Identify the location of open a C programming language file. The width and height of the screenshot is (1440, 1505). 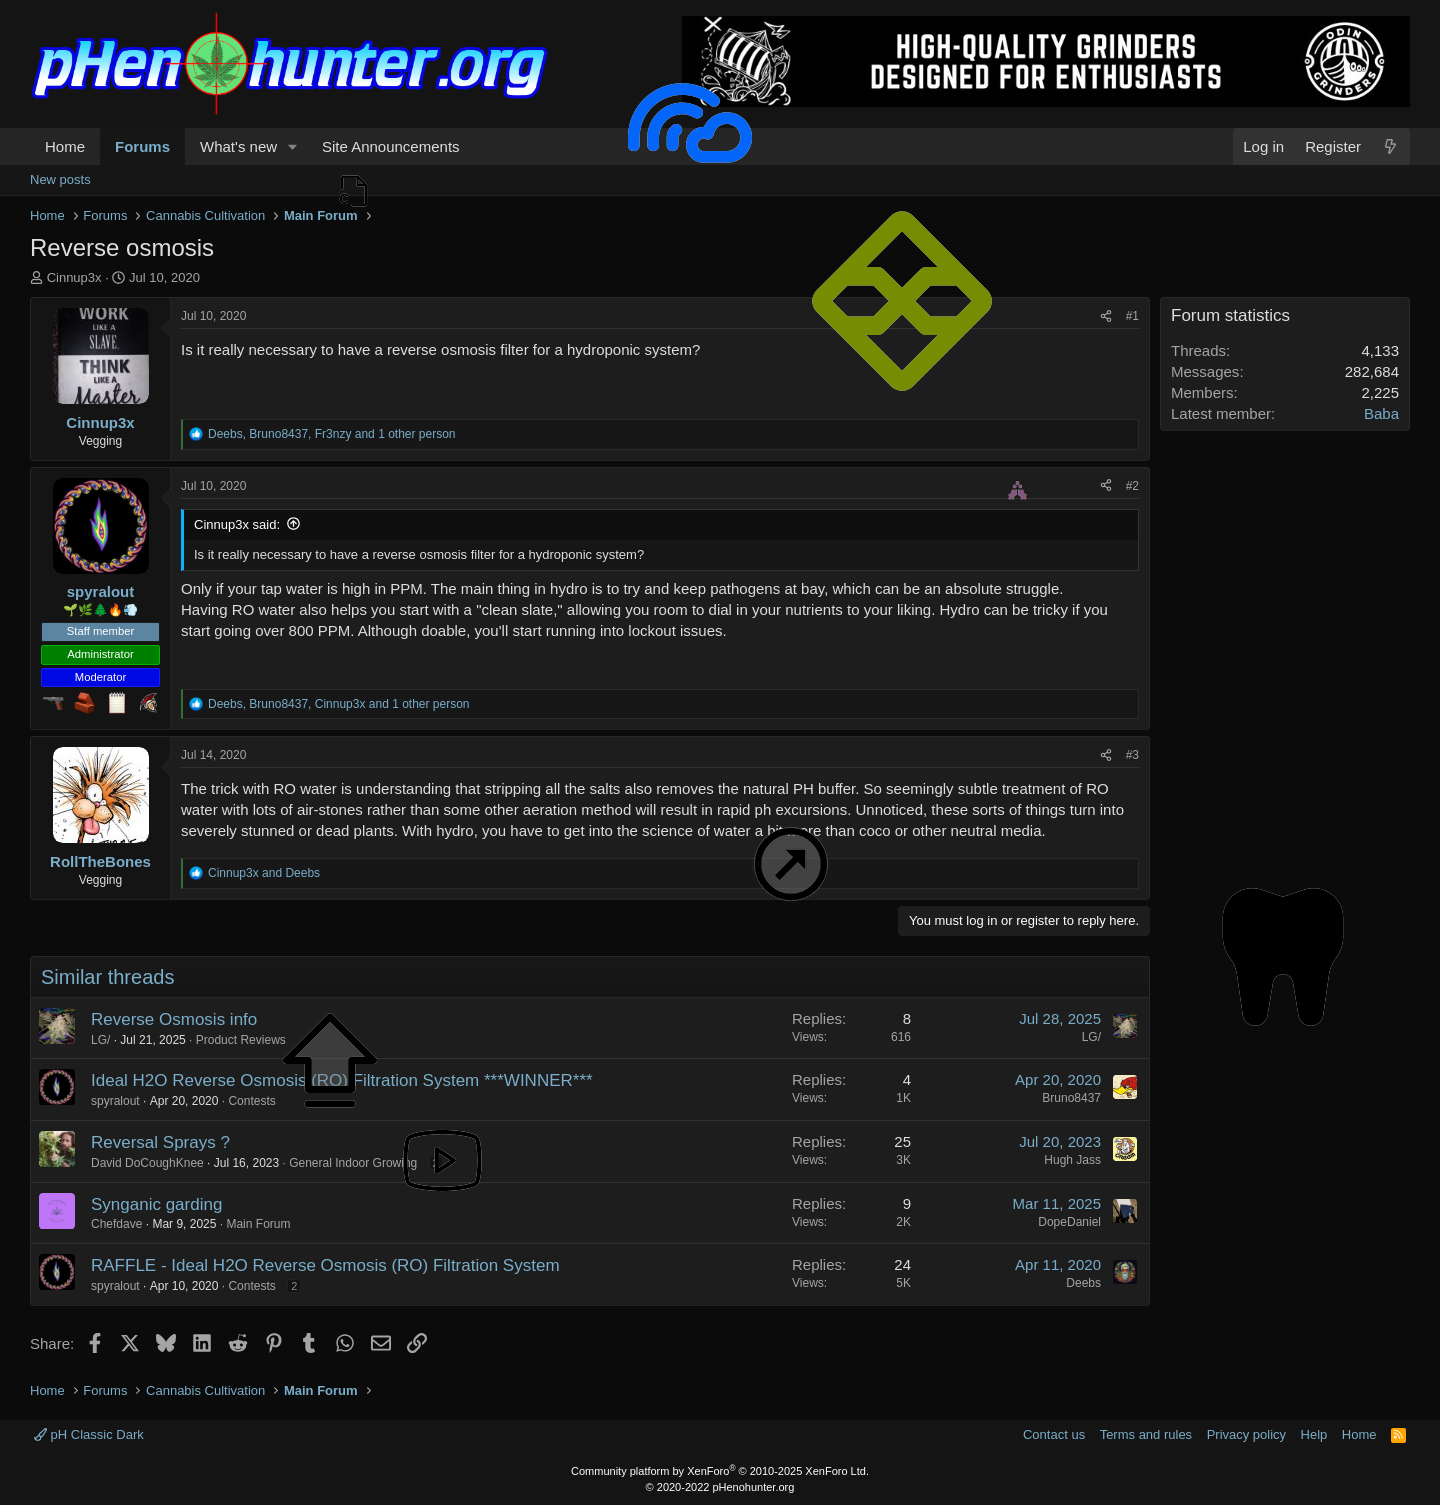
(354, 191).